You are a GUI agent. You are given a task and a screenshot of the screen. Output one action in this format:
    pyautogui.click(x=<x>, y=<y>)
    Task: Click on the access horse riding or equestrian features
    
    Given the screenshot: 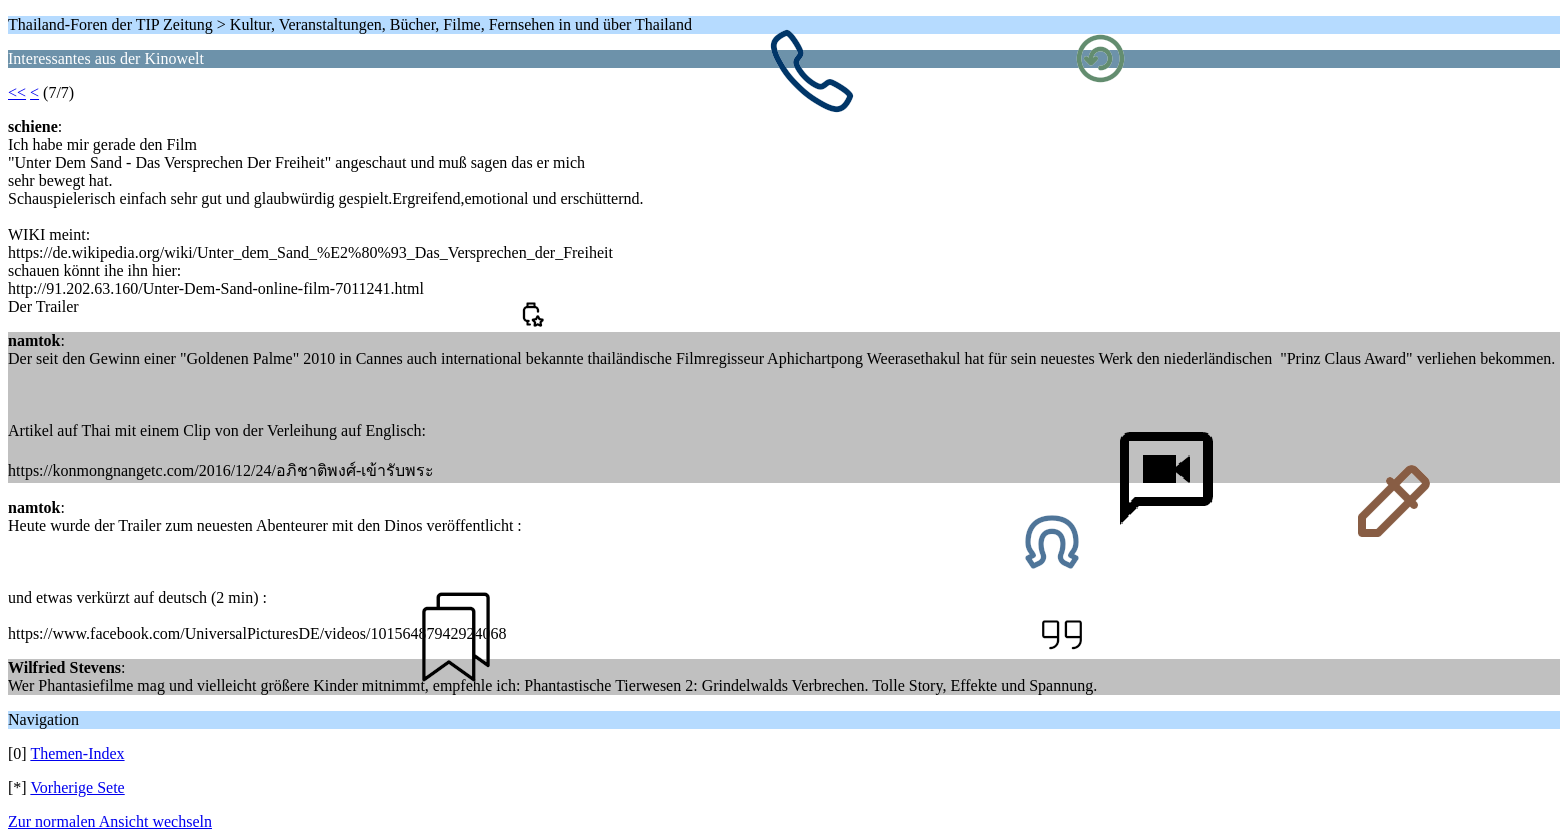 What is the action you would take?
    pyautogui.click(x=1052, y=542)
    